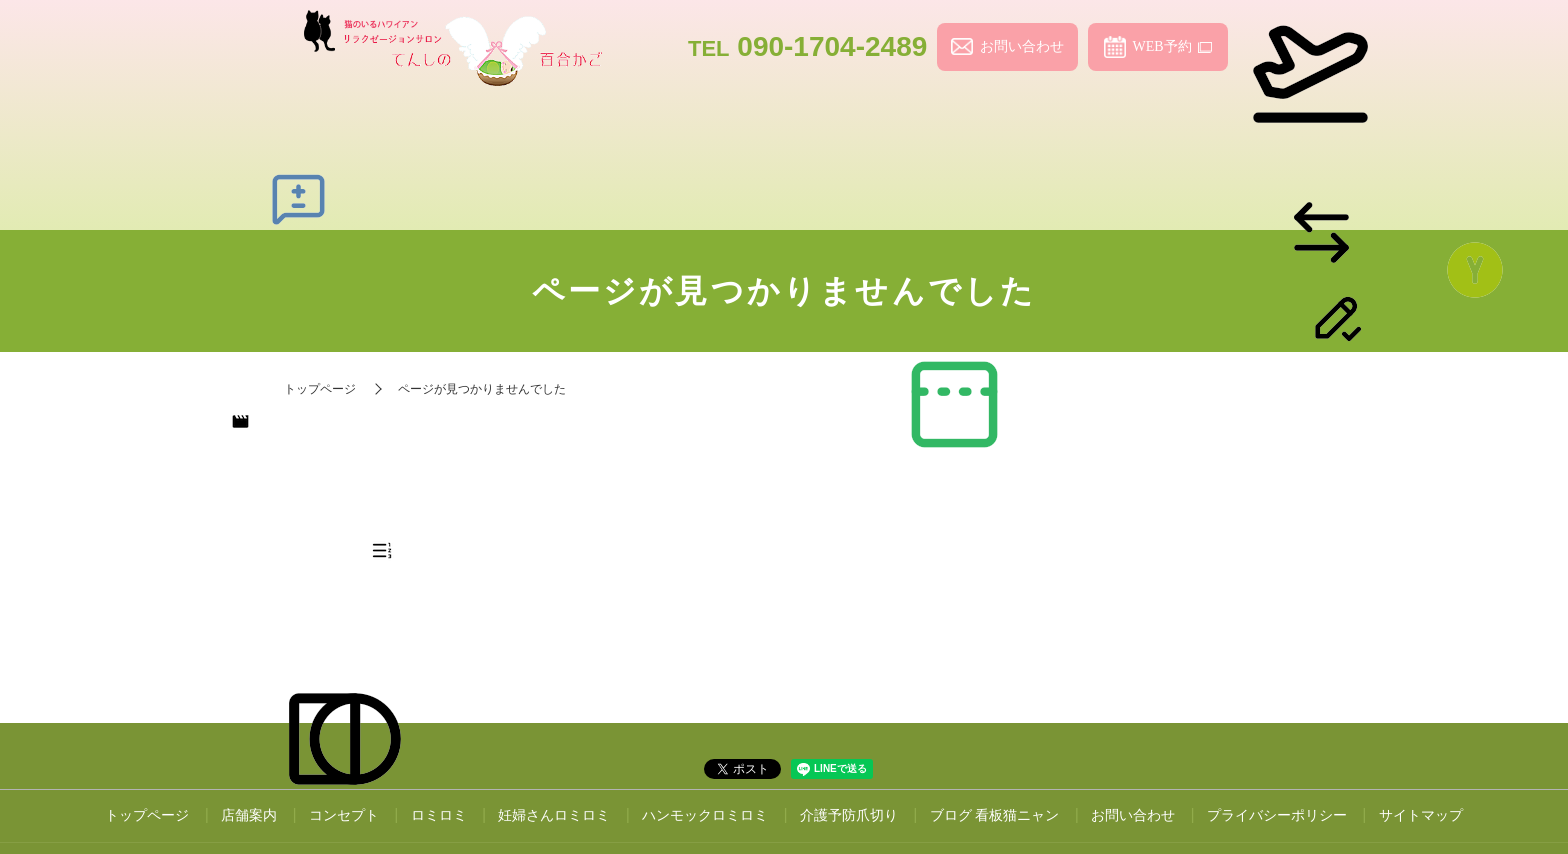 The image size is (1568, 854). I want to click on compare or show differences between messages, so click(298, 198).